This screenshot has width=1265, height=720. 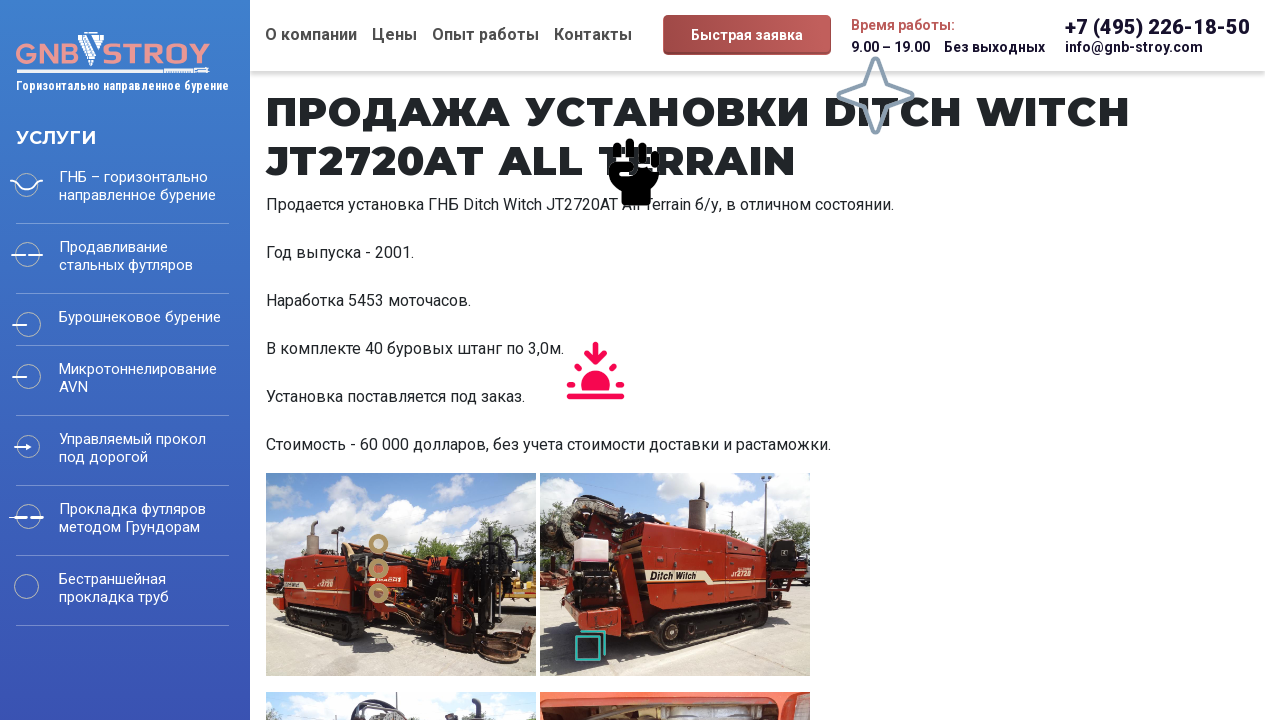 What do you see at coordinates (875, 95) in the screenshot?
I see `indicates a special or featured item` at bounding box center [875, 95].